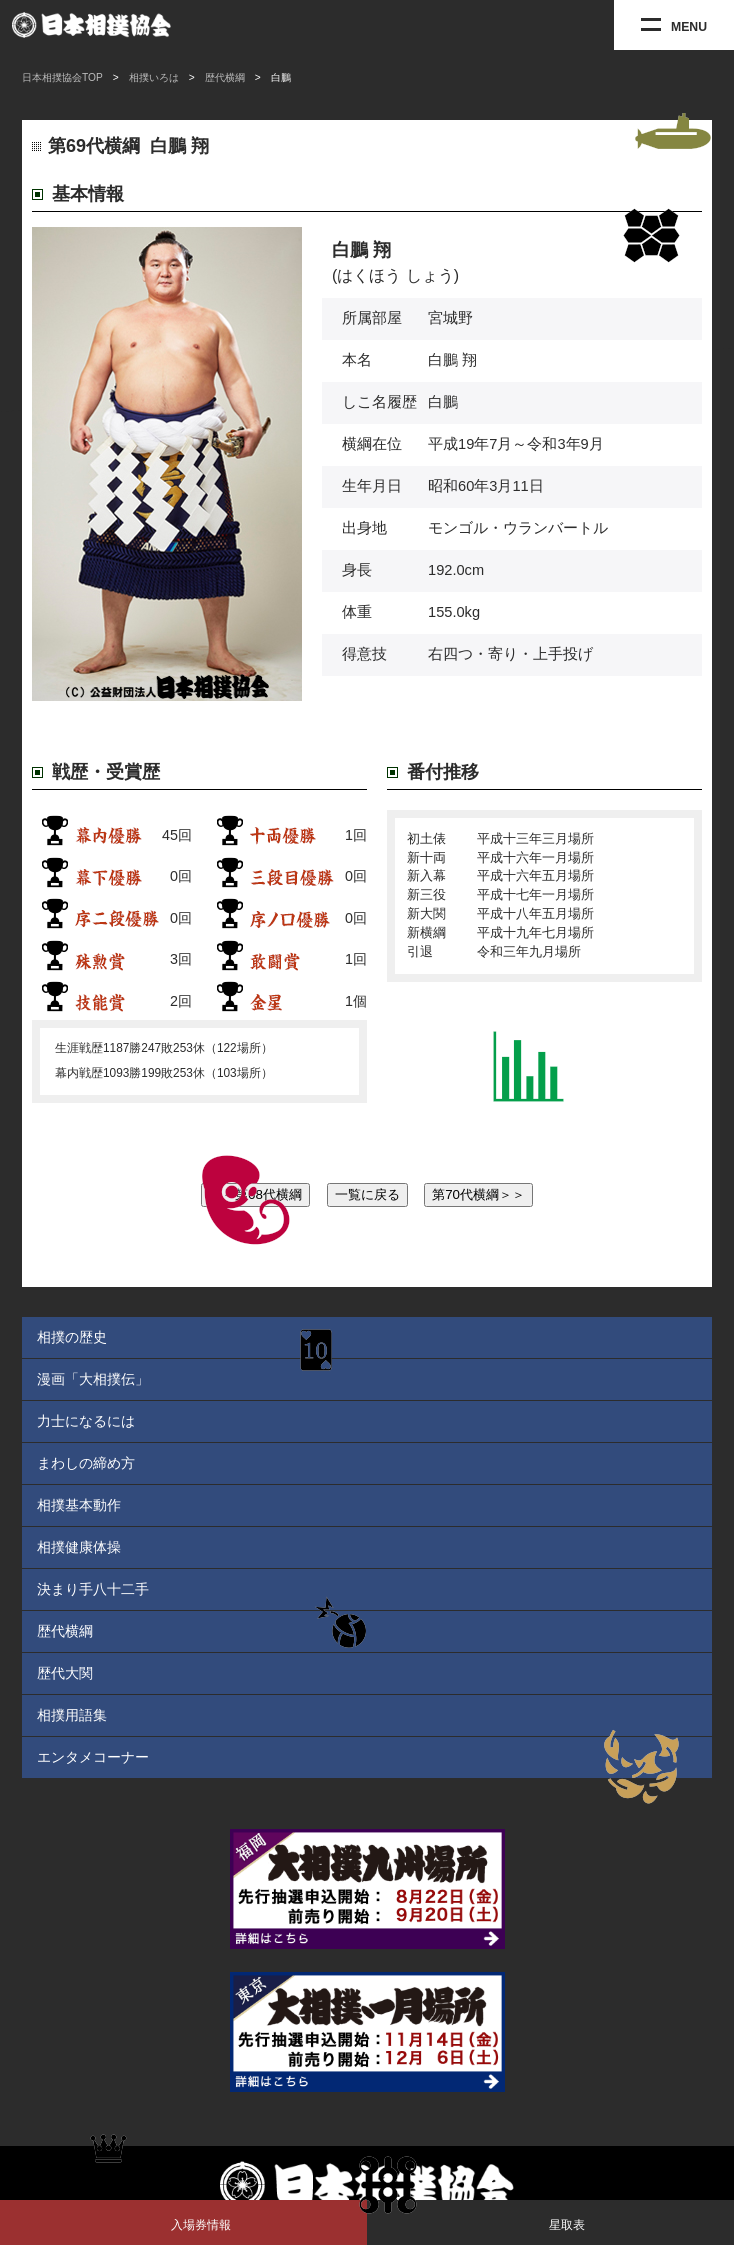 This screenshot has height=2245, width=734. I want to click on access network or connection settings, so click(388, 2185).